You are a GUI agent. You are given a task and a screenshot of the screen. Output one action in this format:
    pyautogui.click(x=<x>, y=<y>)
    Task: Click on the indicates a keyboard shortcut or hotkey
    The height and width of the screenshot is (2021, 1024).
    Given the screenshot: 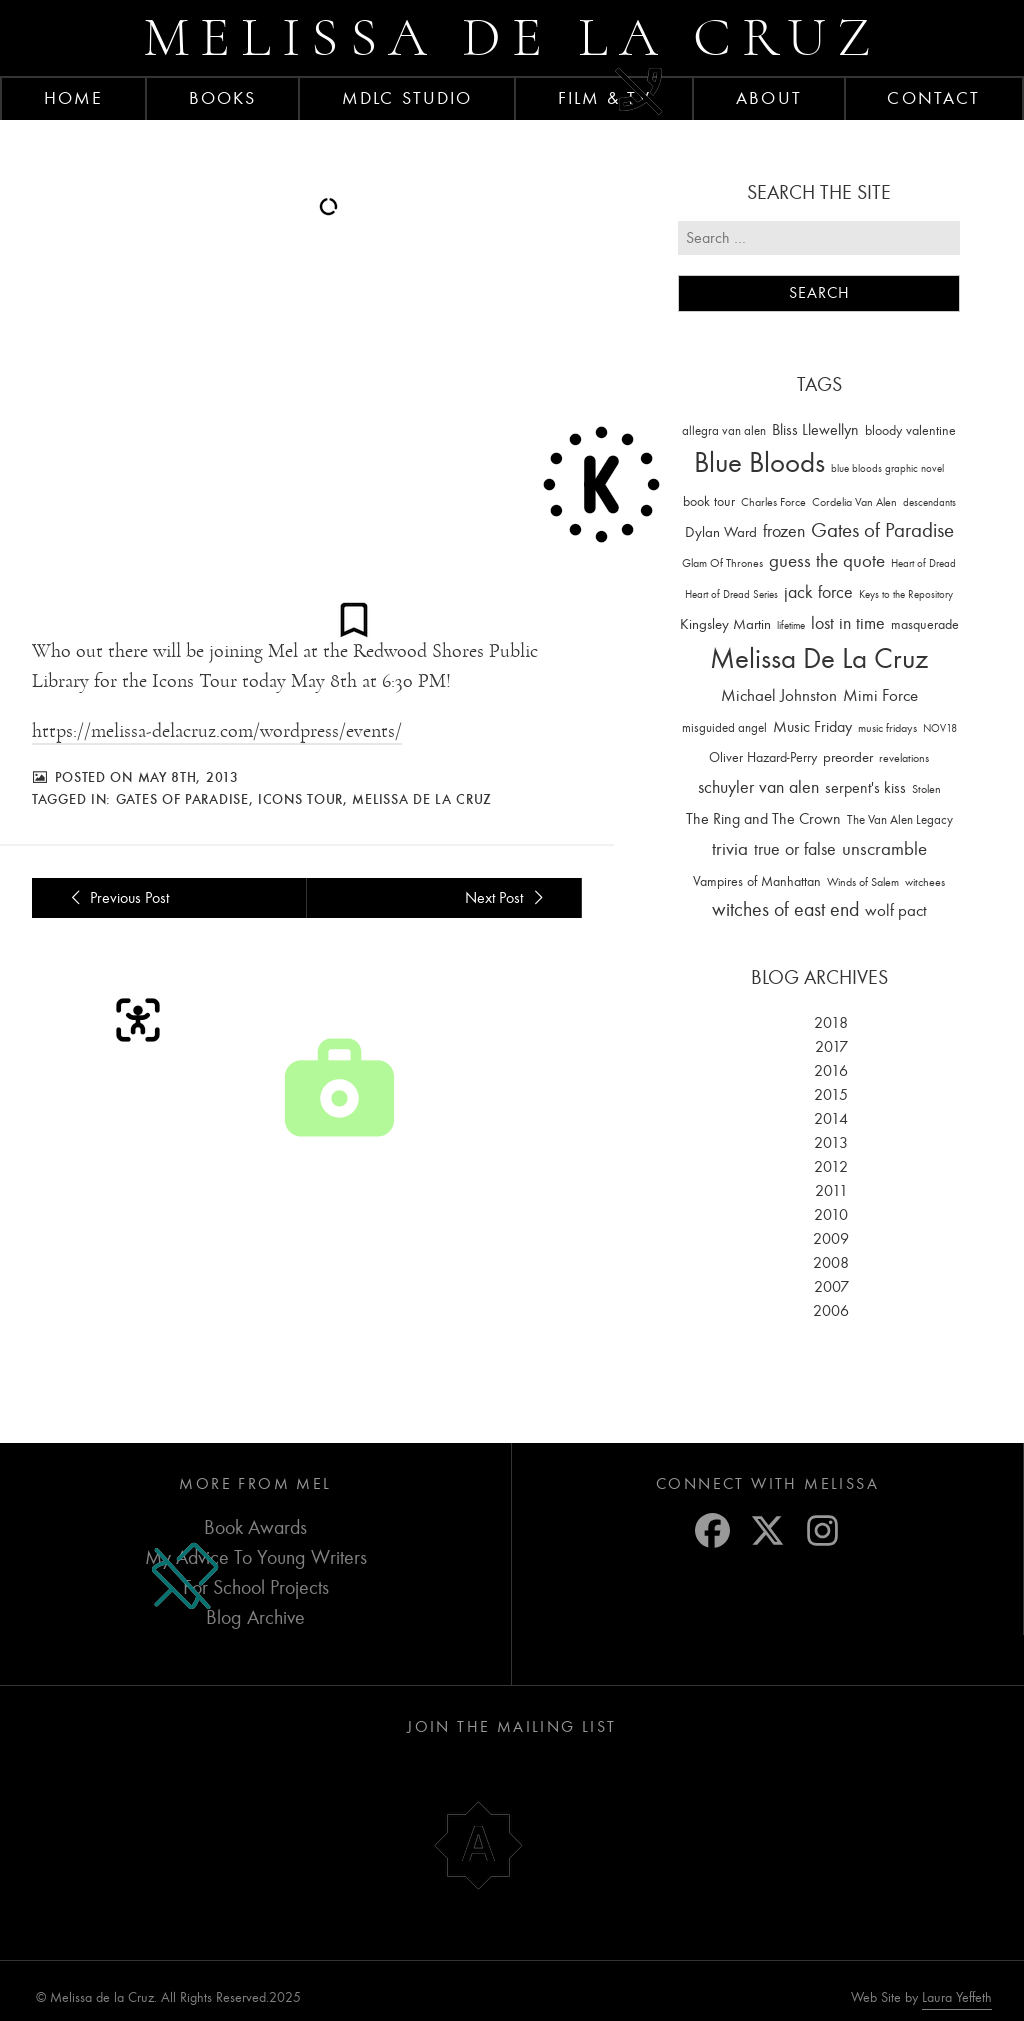 What is the action you would take?
    pyautogui.click(x=601, y=484)
    